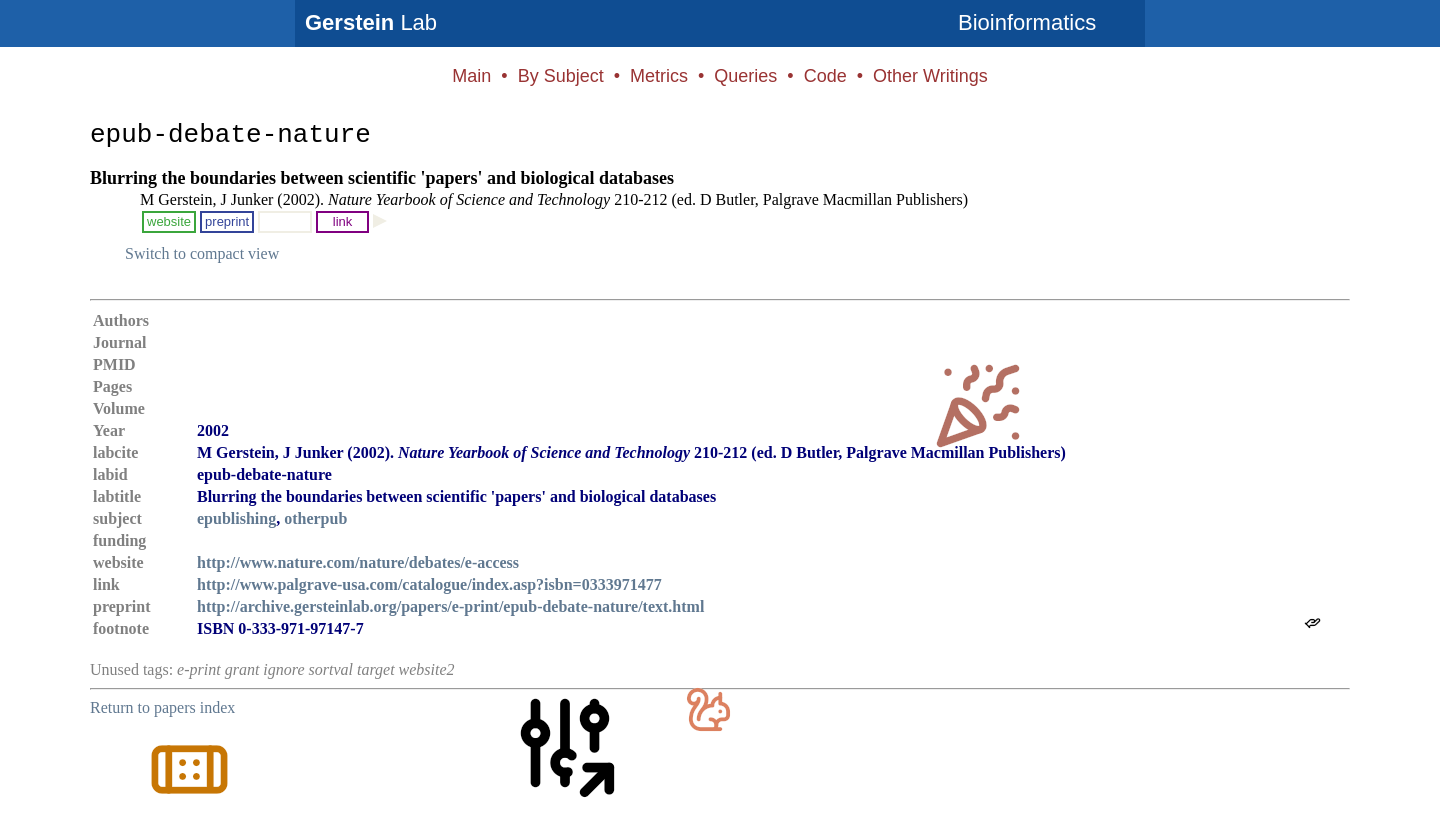 The image size is (1440, 840). What do you see at coordinates (565, 743) in the screenshot?
I see `share current filter or settings configuration` at bounding box center [565, 743].